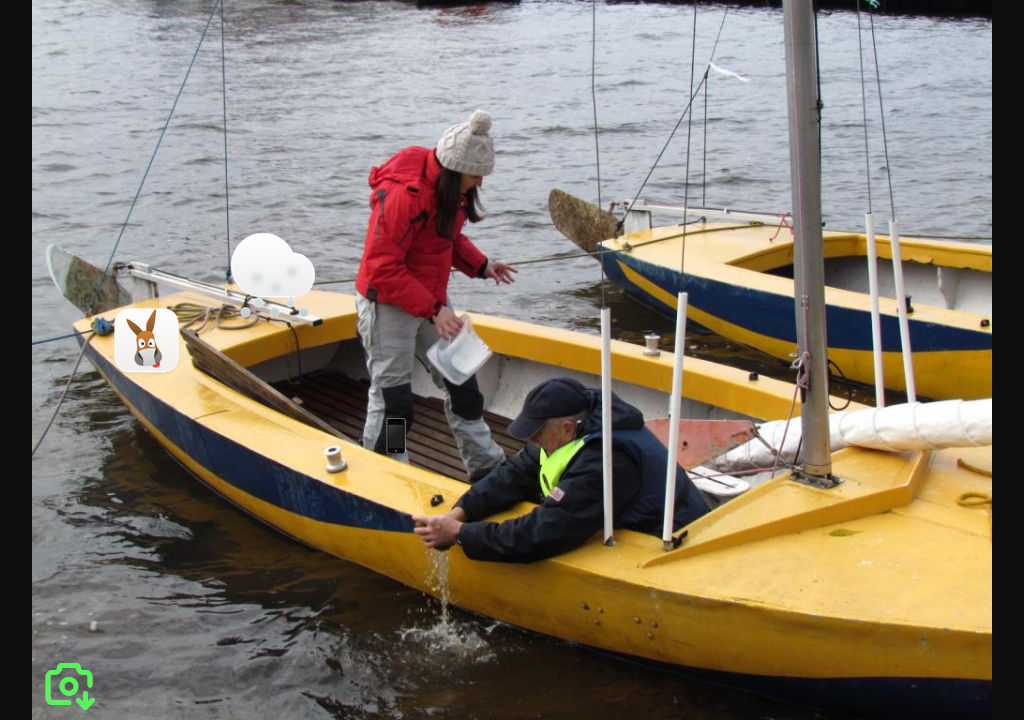 Image resolution: width=1024 pixels, height=720 pixels. I want to click on launch amule file sharing application, so click(146, 340).